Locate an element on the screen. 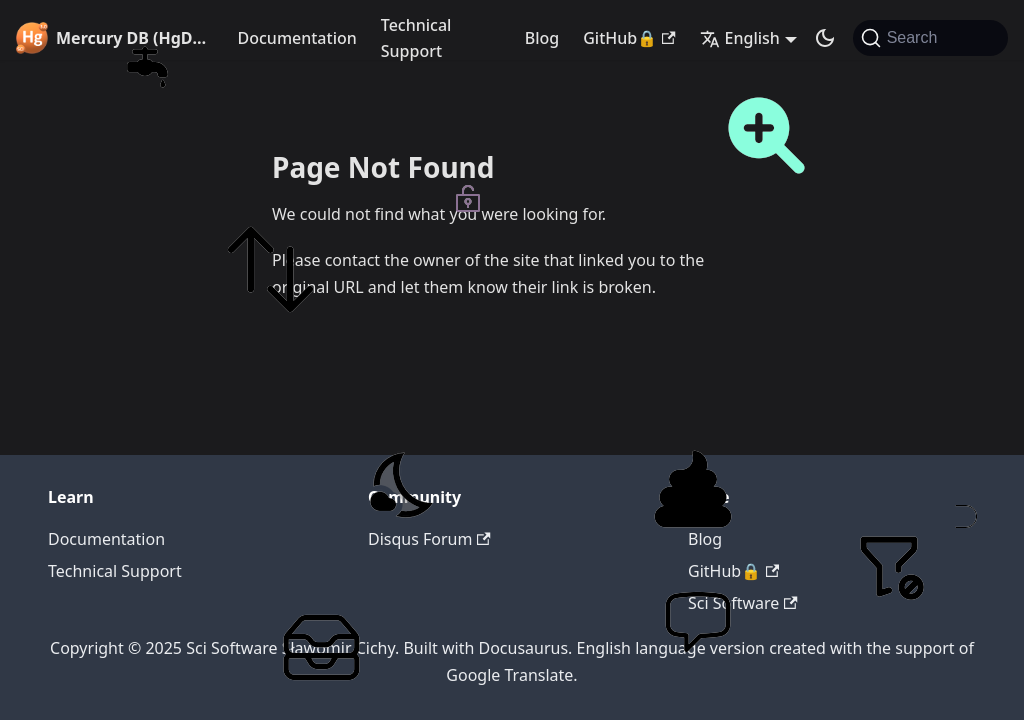  add a poop emoji reaction to a message is located at coordinates (693, 489).